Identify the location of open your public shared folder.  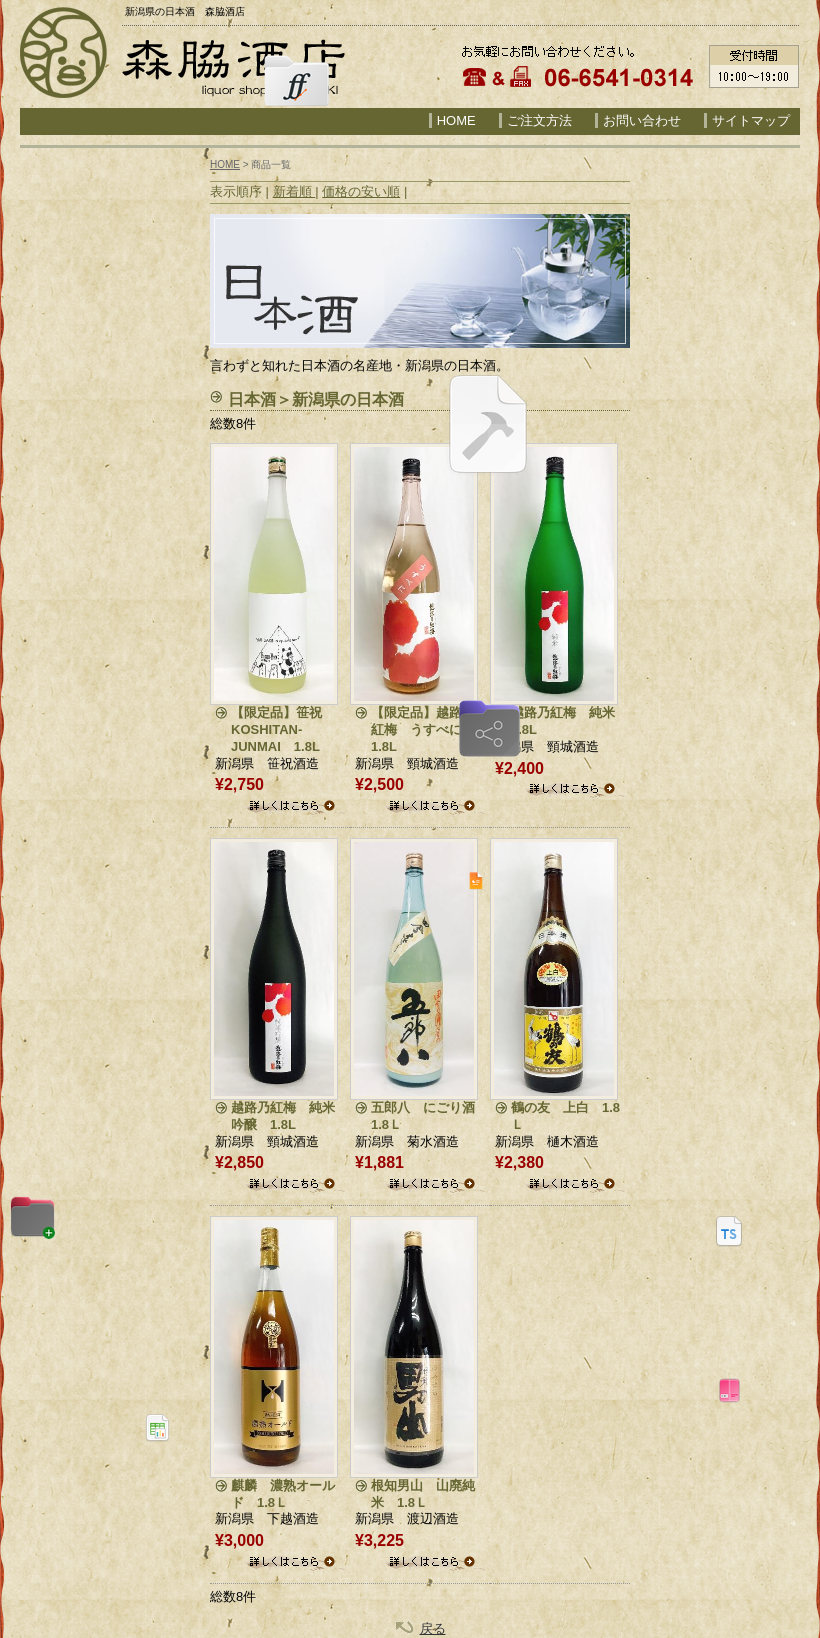
(489, 728).